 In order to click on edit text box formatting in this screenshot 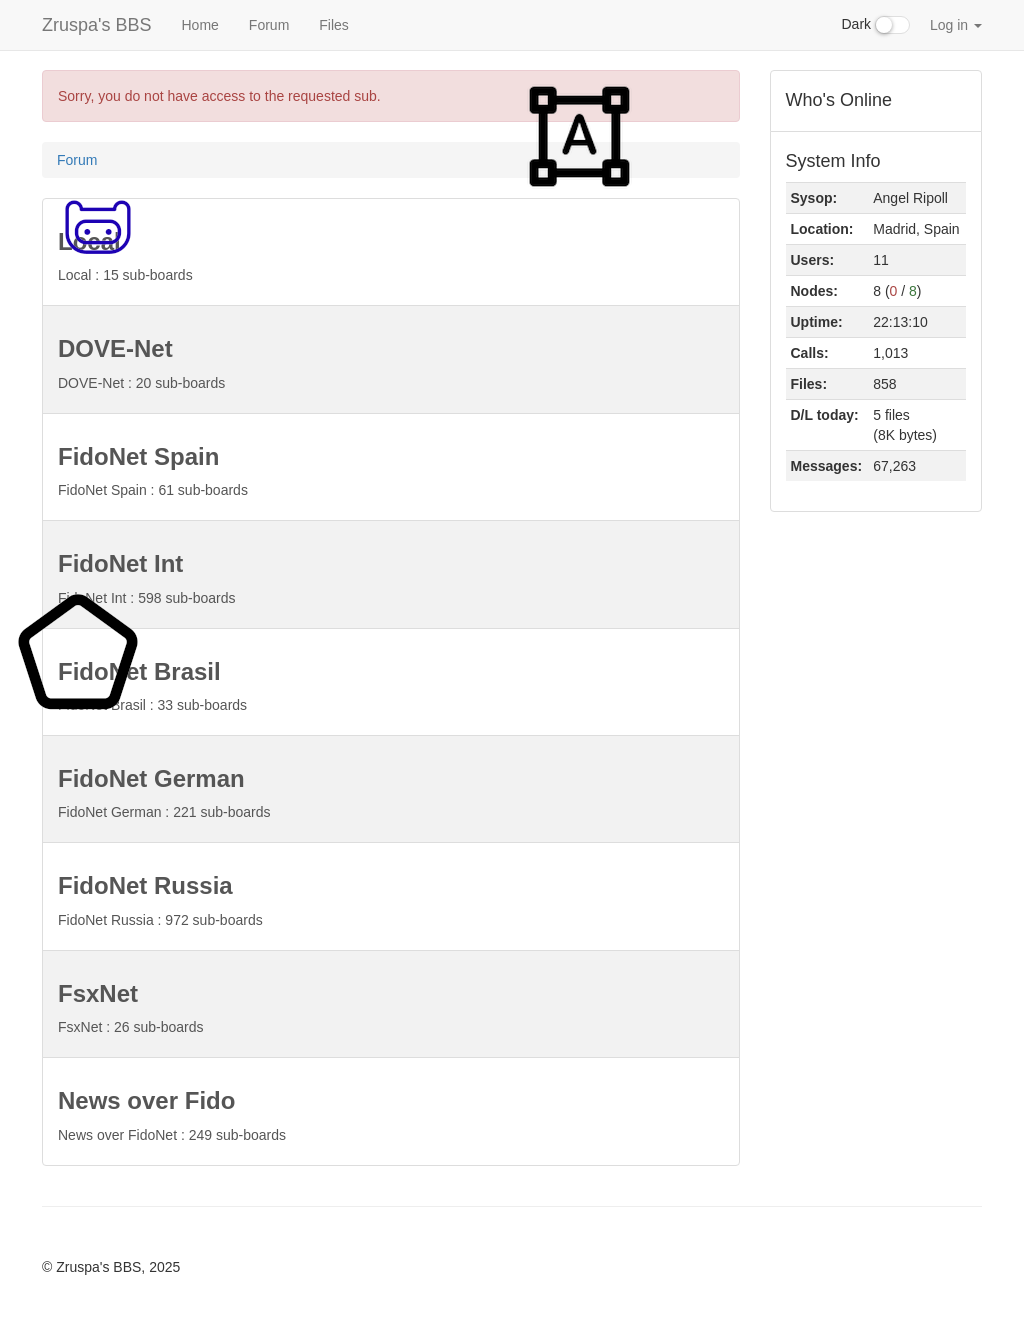, I will do `click(579, 136)`.